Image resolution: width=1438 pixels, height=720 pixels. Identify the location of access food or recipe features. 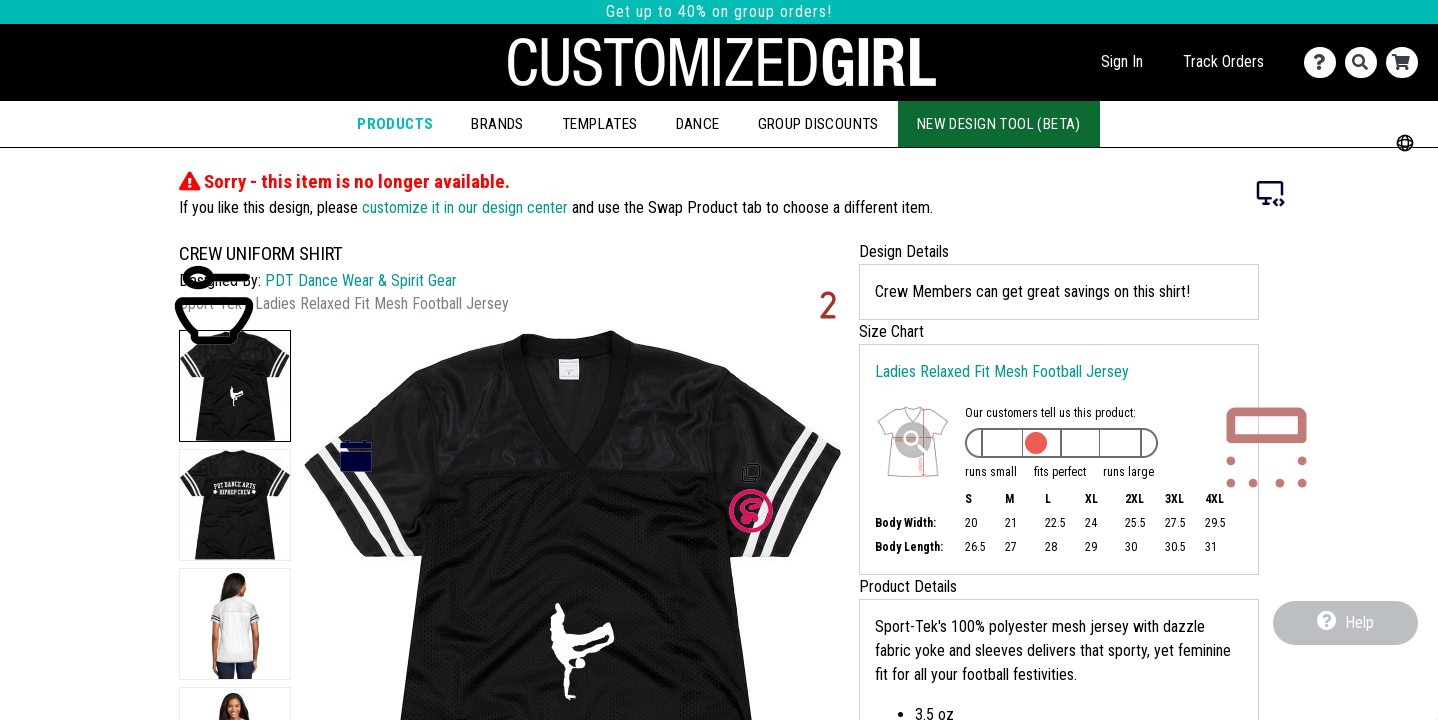
(214, 305).